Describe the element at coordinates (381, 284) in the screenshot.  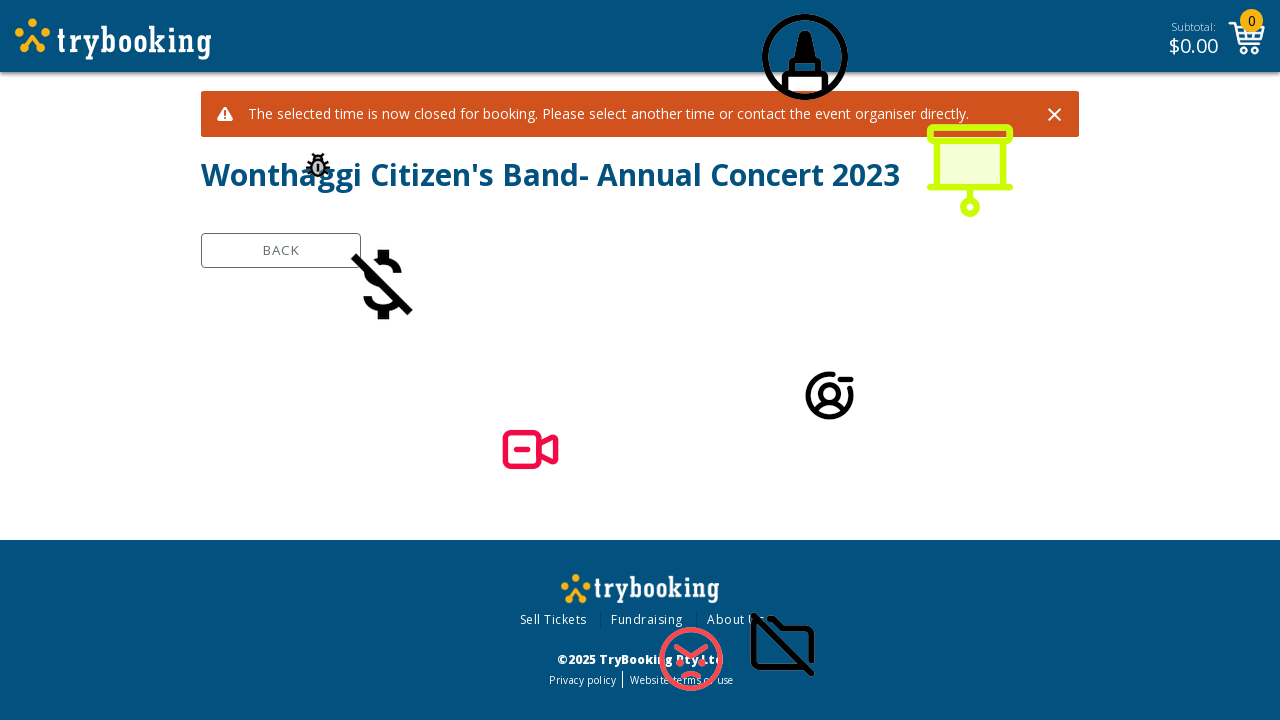
I see `indicates no cost or free item` at that location.